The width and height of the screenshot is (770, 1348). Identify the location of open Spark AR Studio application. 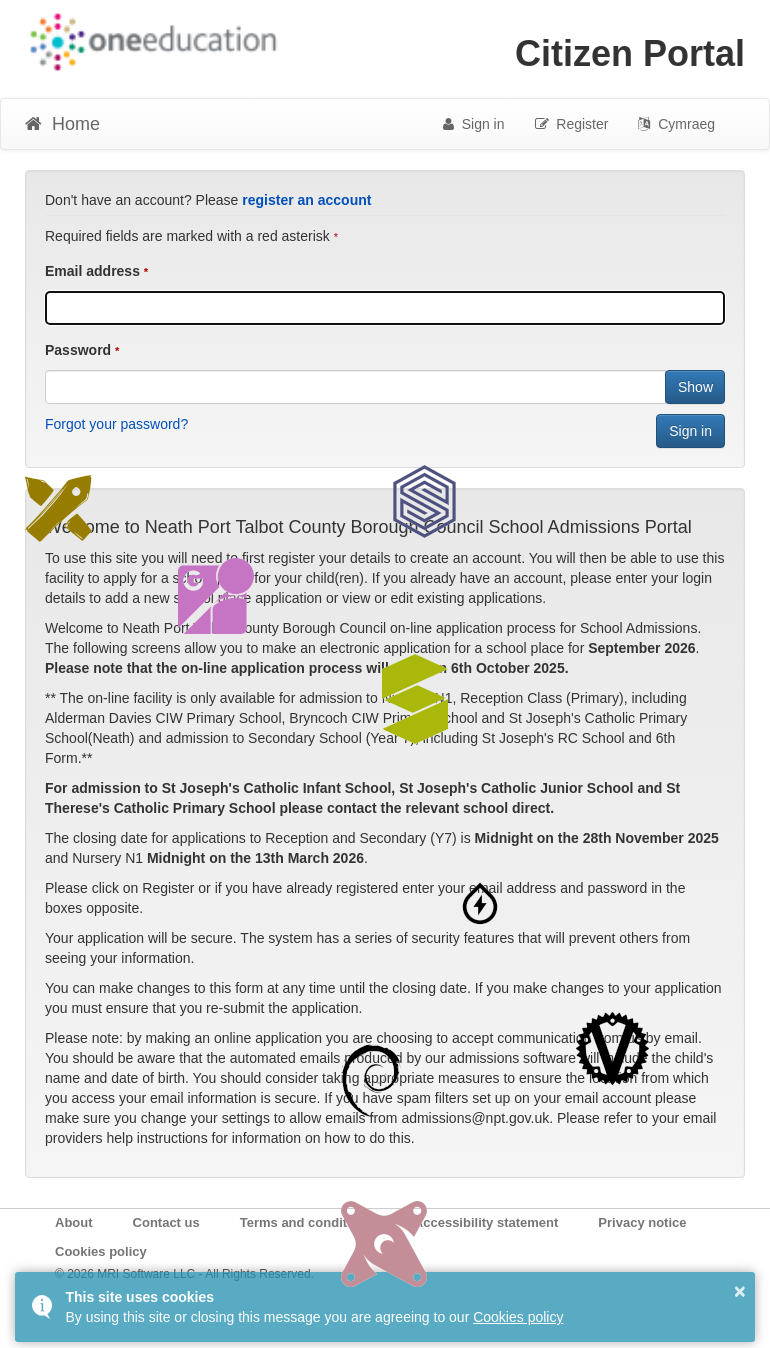
(415, 699).